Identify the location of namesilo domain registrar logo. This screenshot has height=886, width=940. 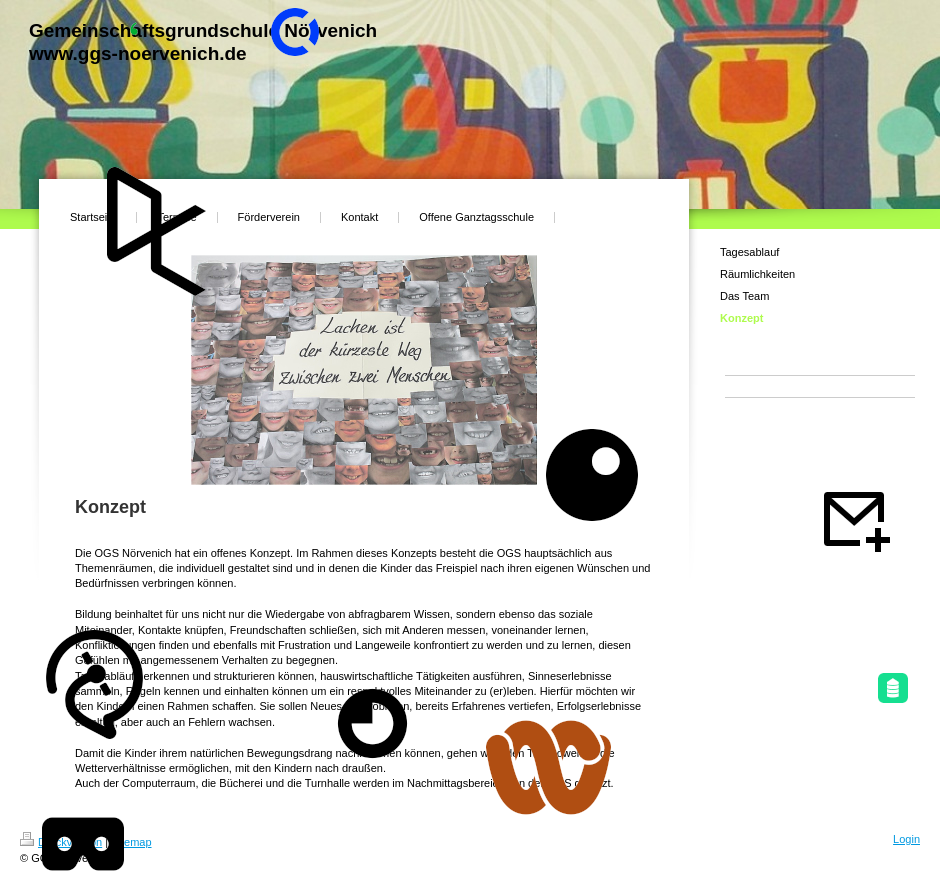
(893, 688).